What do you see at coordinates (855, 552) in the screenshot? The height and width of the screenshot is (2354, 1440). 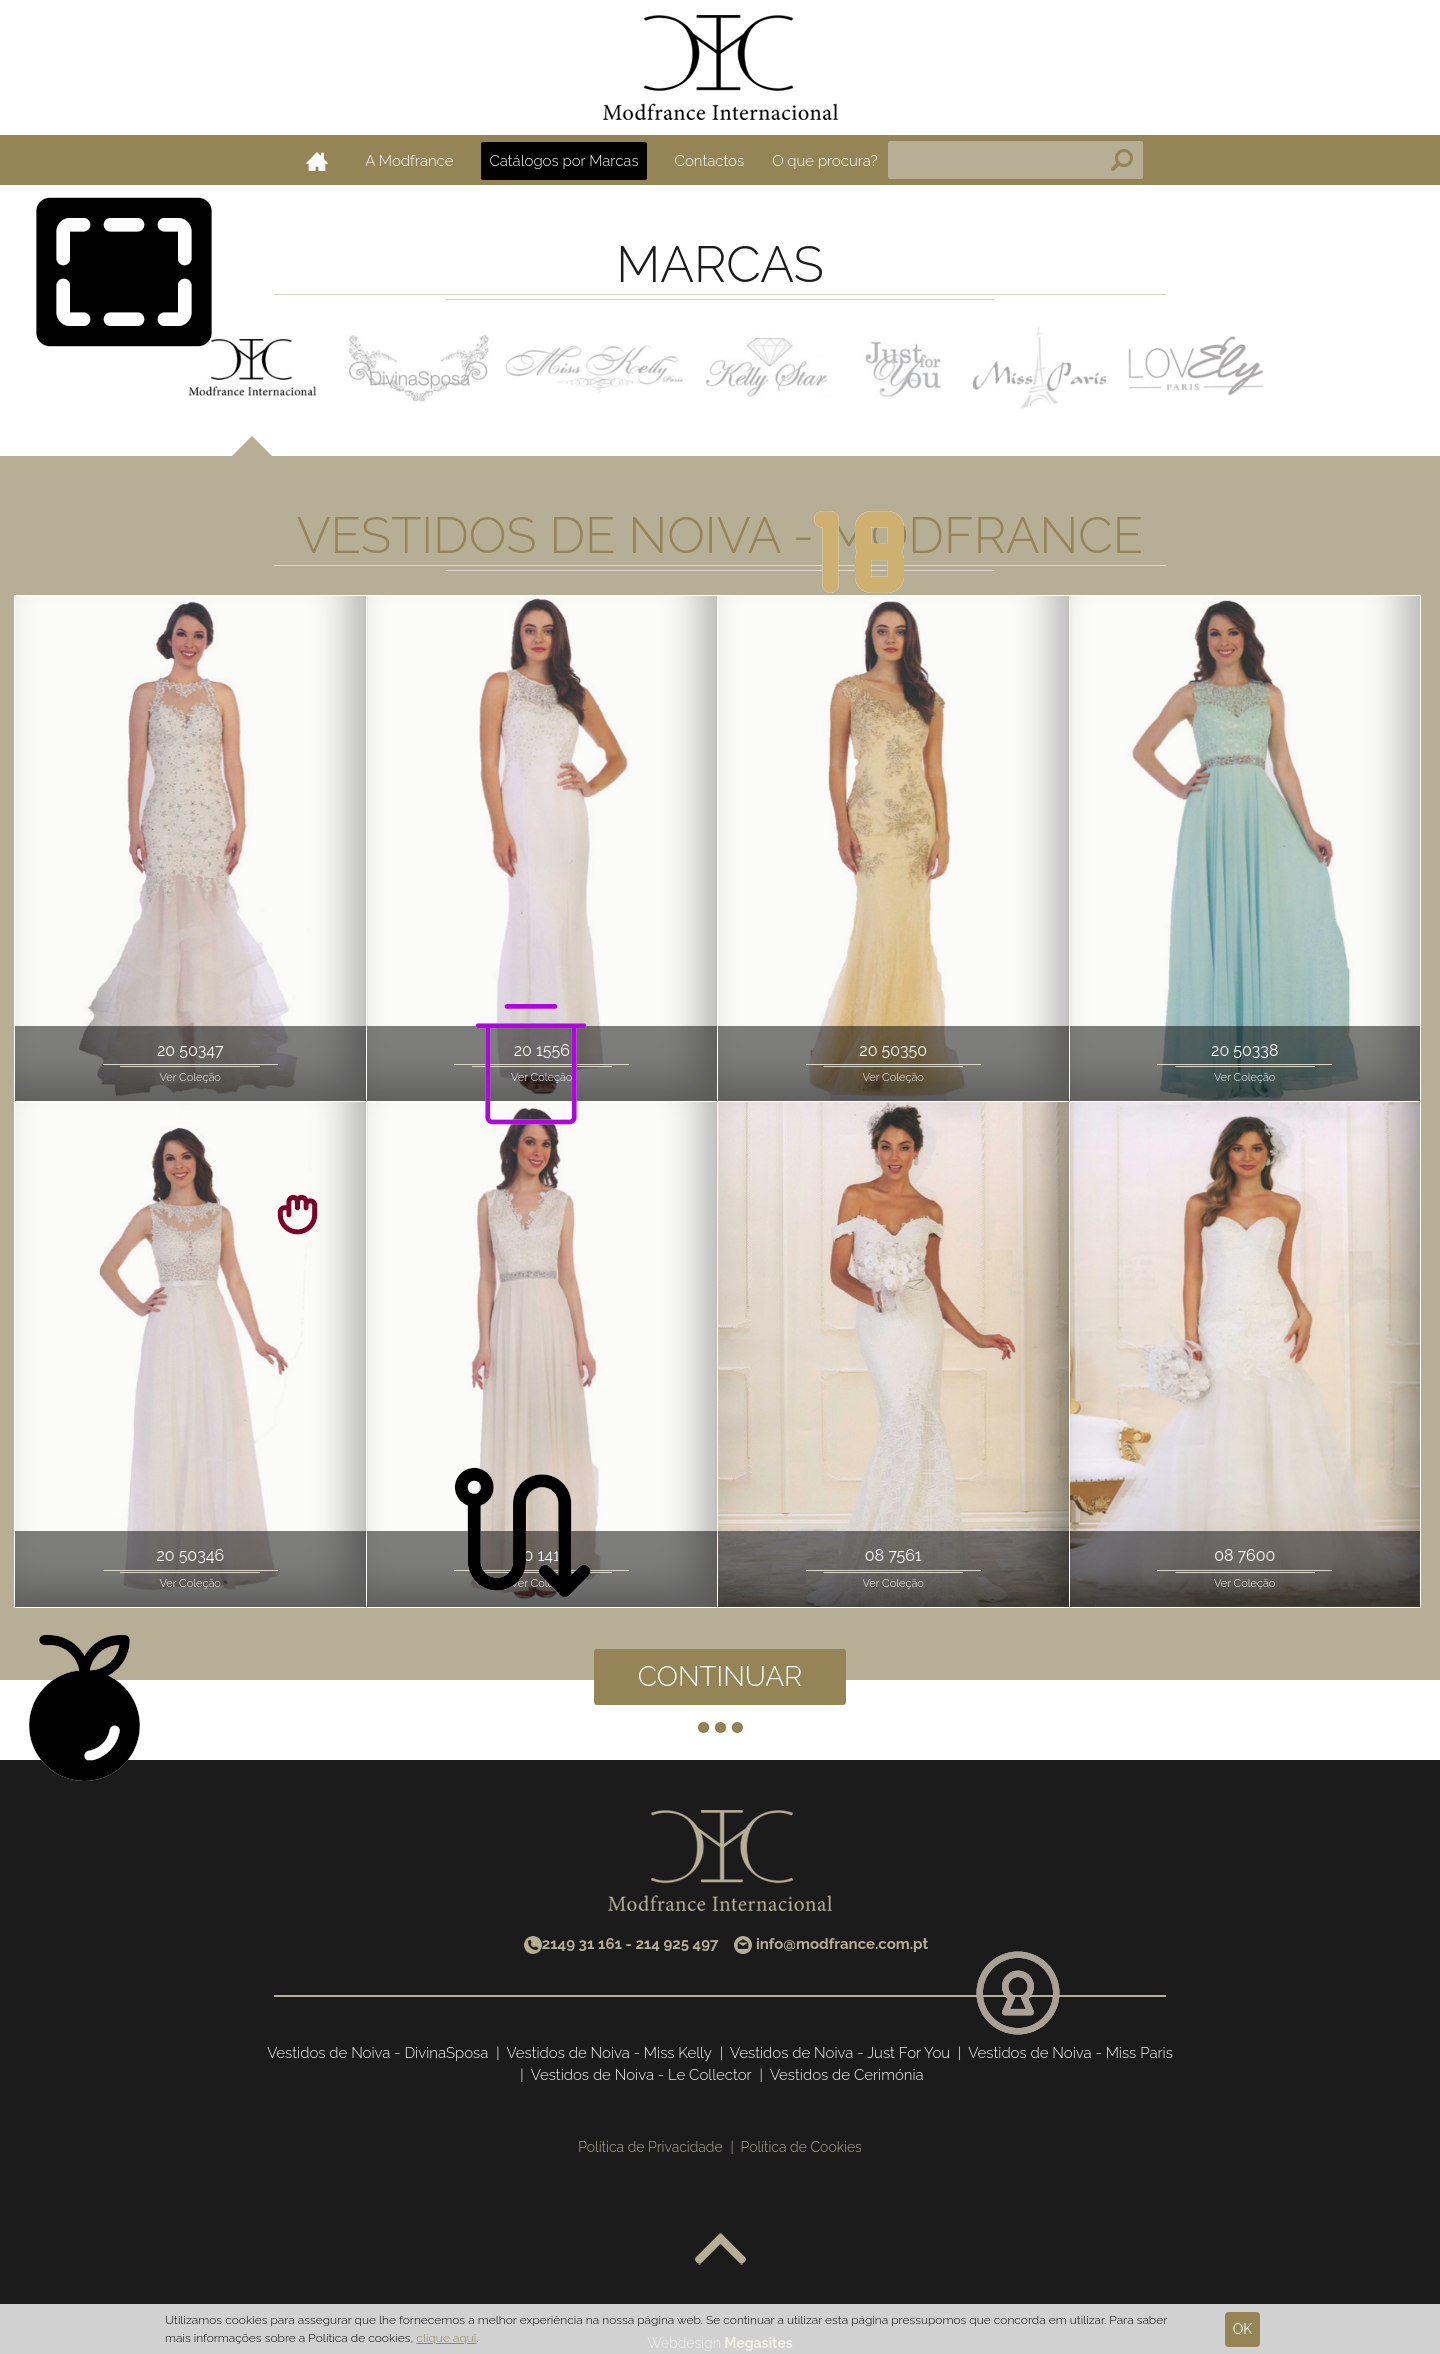 I see `indicates 18 unread notifications or items` at bounding box center [855, 552].